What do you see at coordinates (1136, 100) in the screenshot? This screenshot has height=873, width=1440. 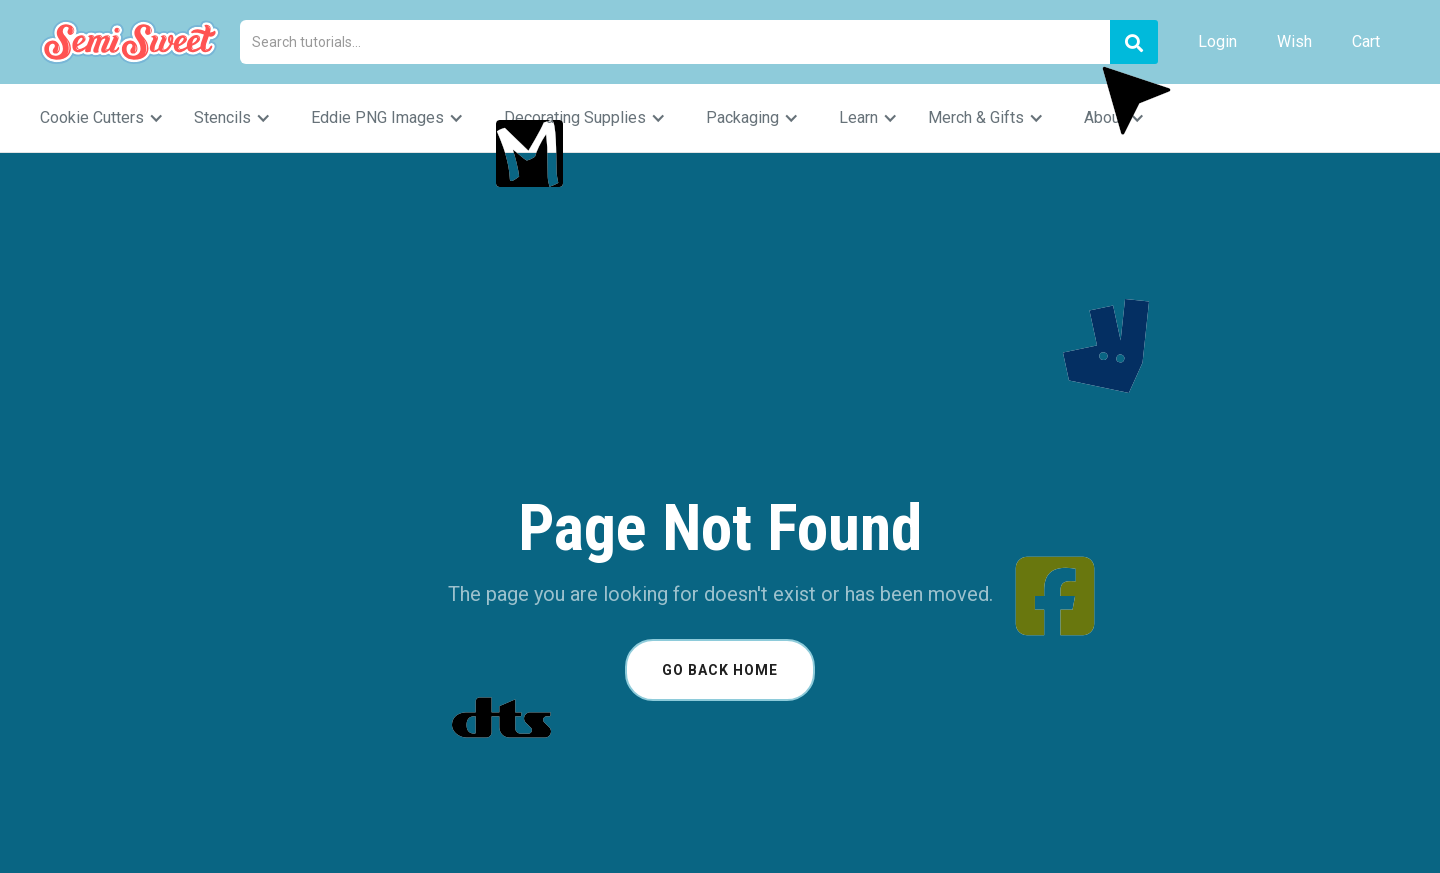 I see `start navigation to destination` at bounding box center [1136, 100].